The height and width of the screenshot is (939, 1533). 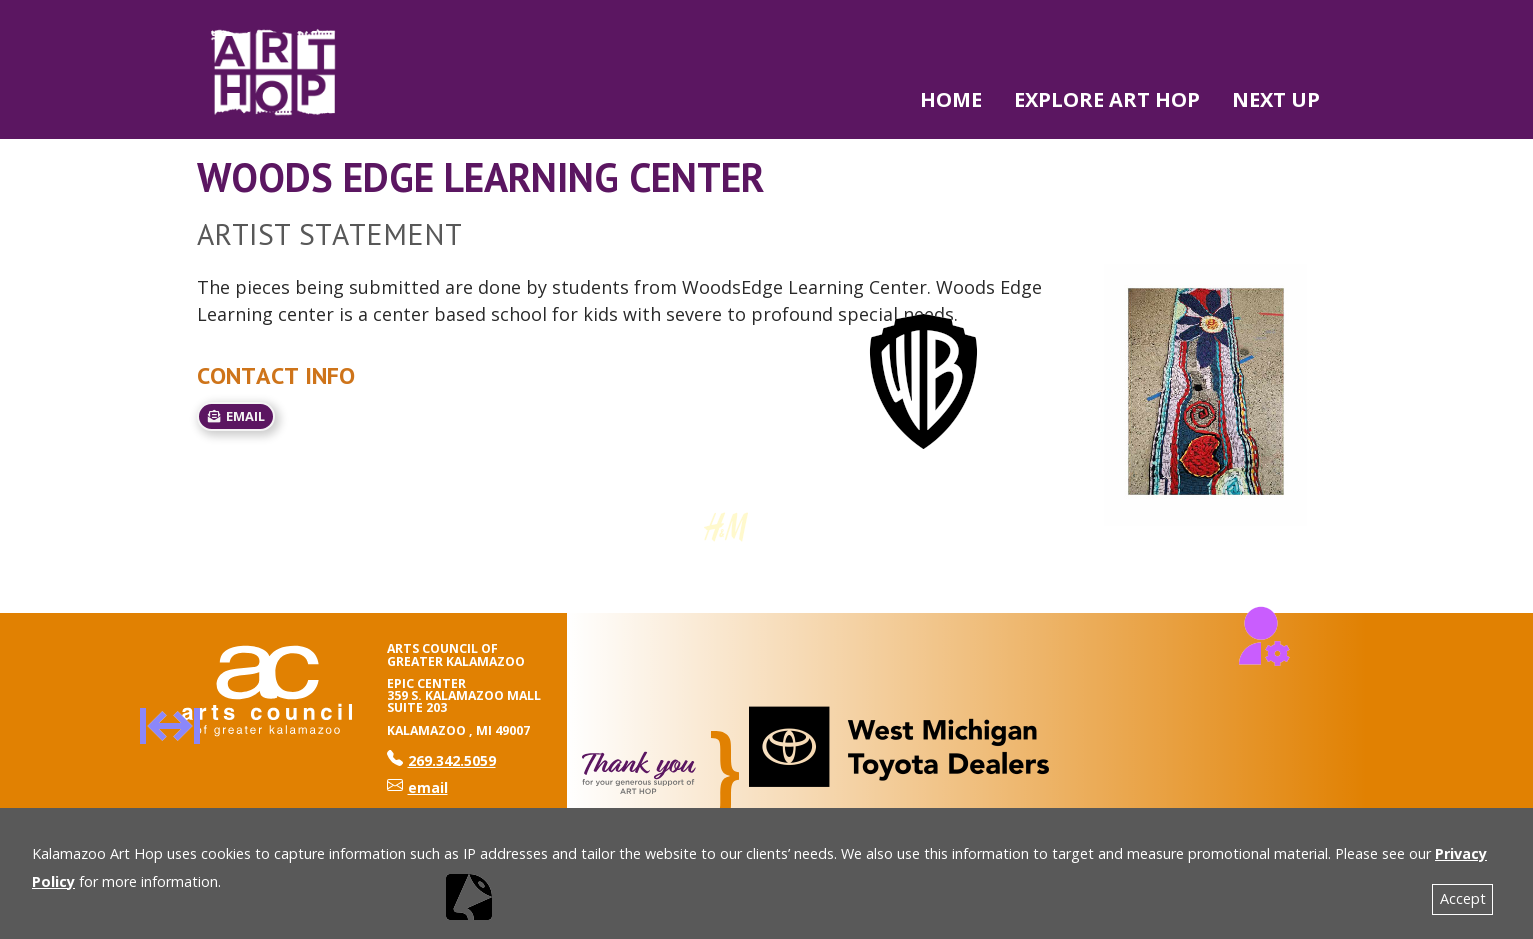 What do you see at coordinates (170, 726) in the screenshot?
I see `expand content to full width` at bounding box center [170, 726].